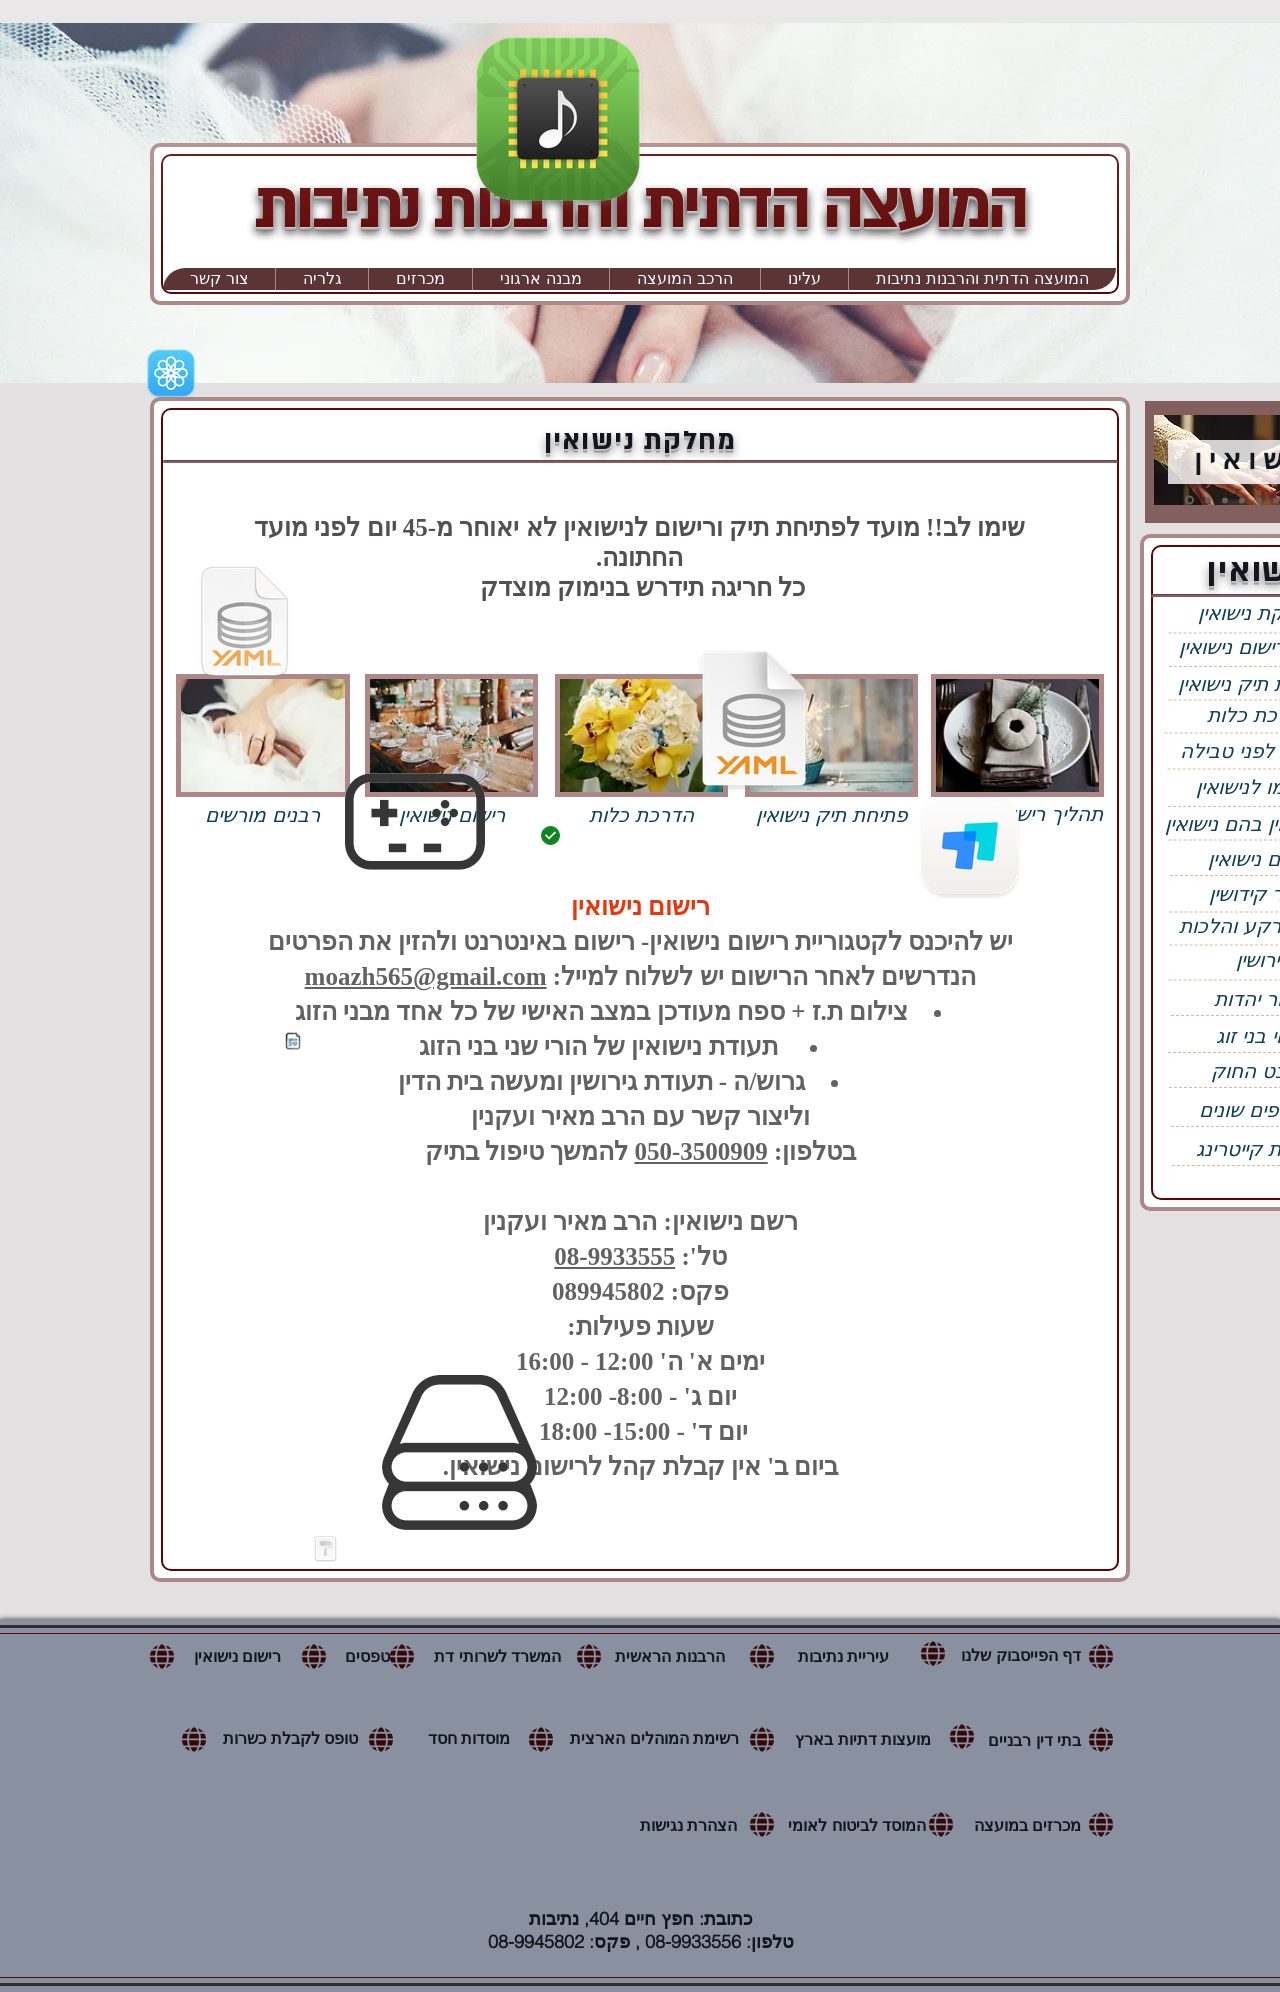 This screenshot has height=1992, width=1280. I want to click on a theme or appearance customization file, so click(325, 1548).